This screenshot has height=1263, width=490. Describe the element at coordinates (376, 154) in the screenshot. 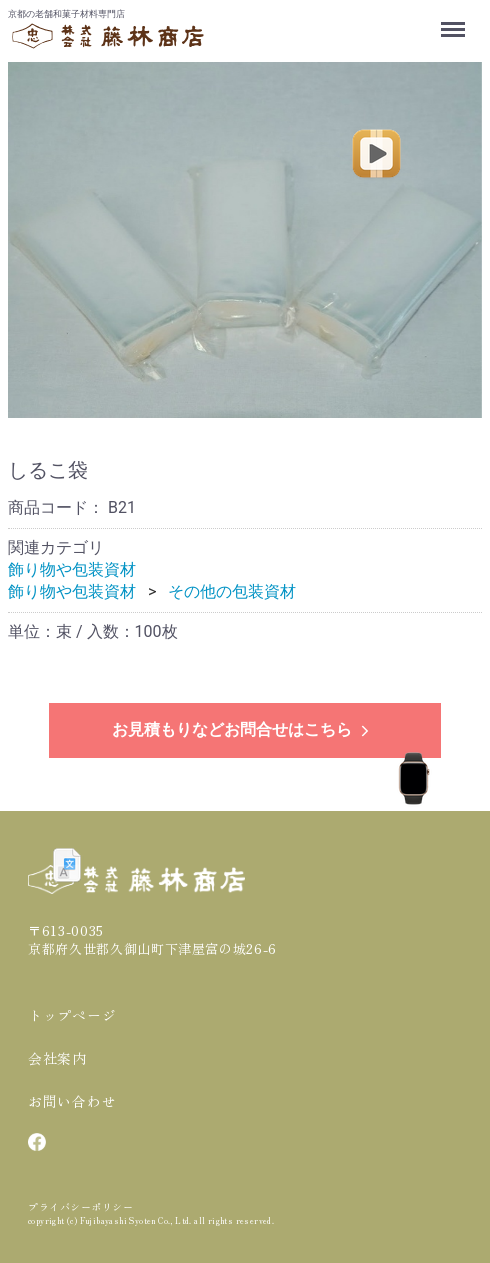

I see `system codec or media component file` at that location.